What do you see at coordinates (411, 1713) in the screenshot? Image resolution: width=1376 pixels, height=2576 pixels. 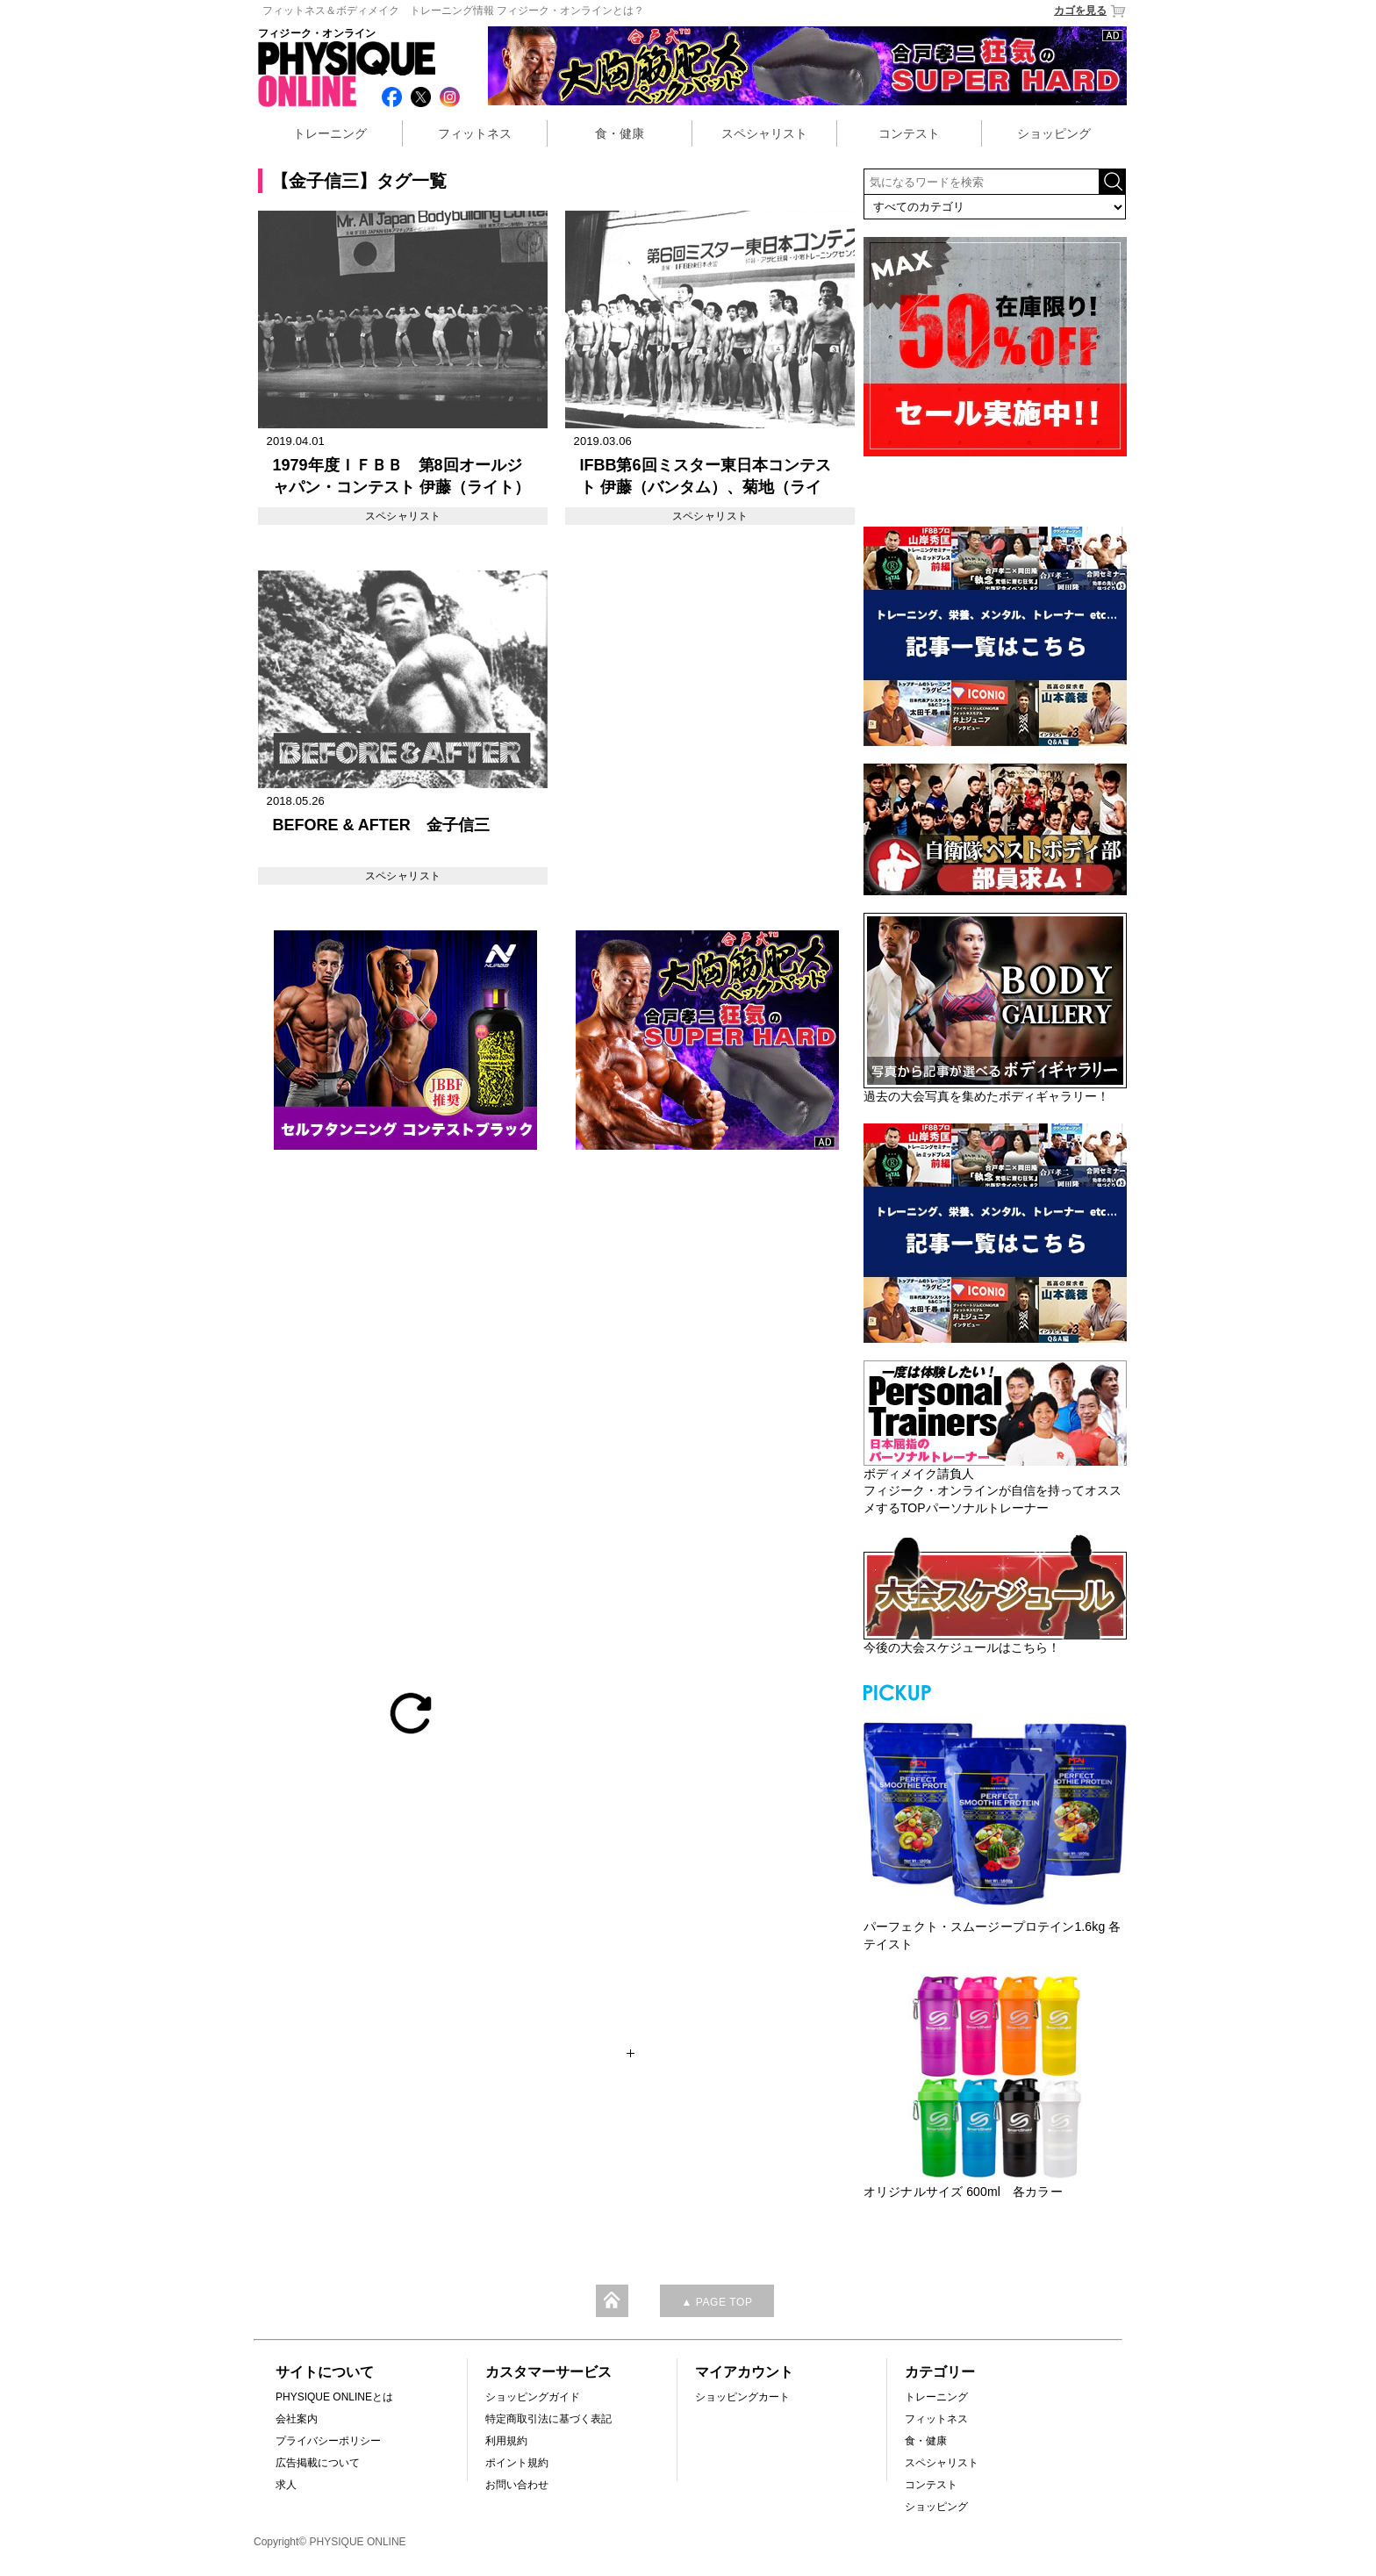 I see `refresh or reload the current page` at bounding box center [411, 1713].